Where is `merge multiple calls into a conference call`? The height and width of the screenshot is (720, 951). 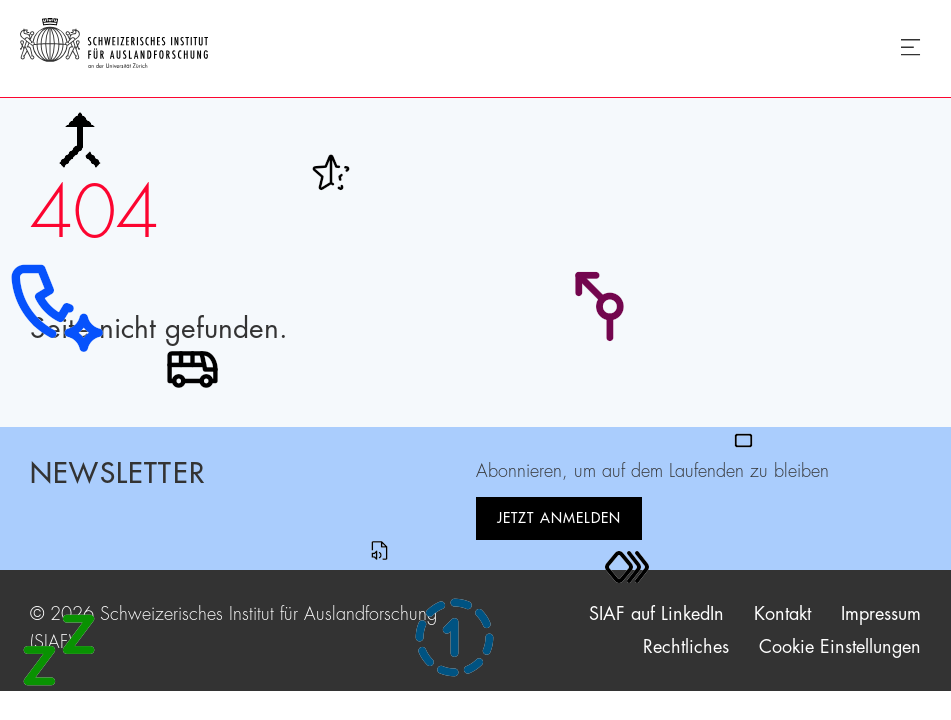 merge multiple calls into a conference call is located at coordinates (80, 140).